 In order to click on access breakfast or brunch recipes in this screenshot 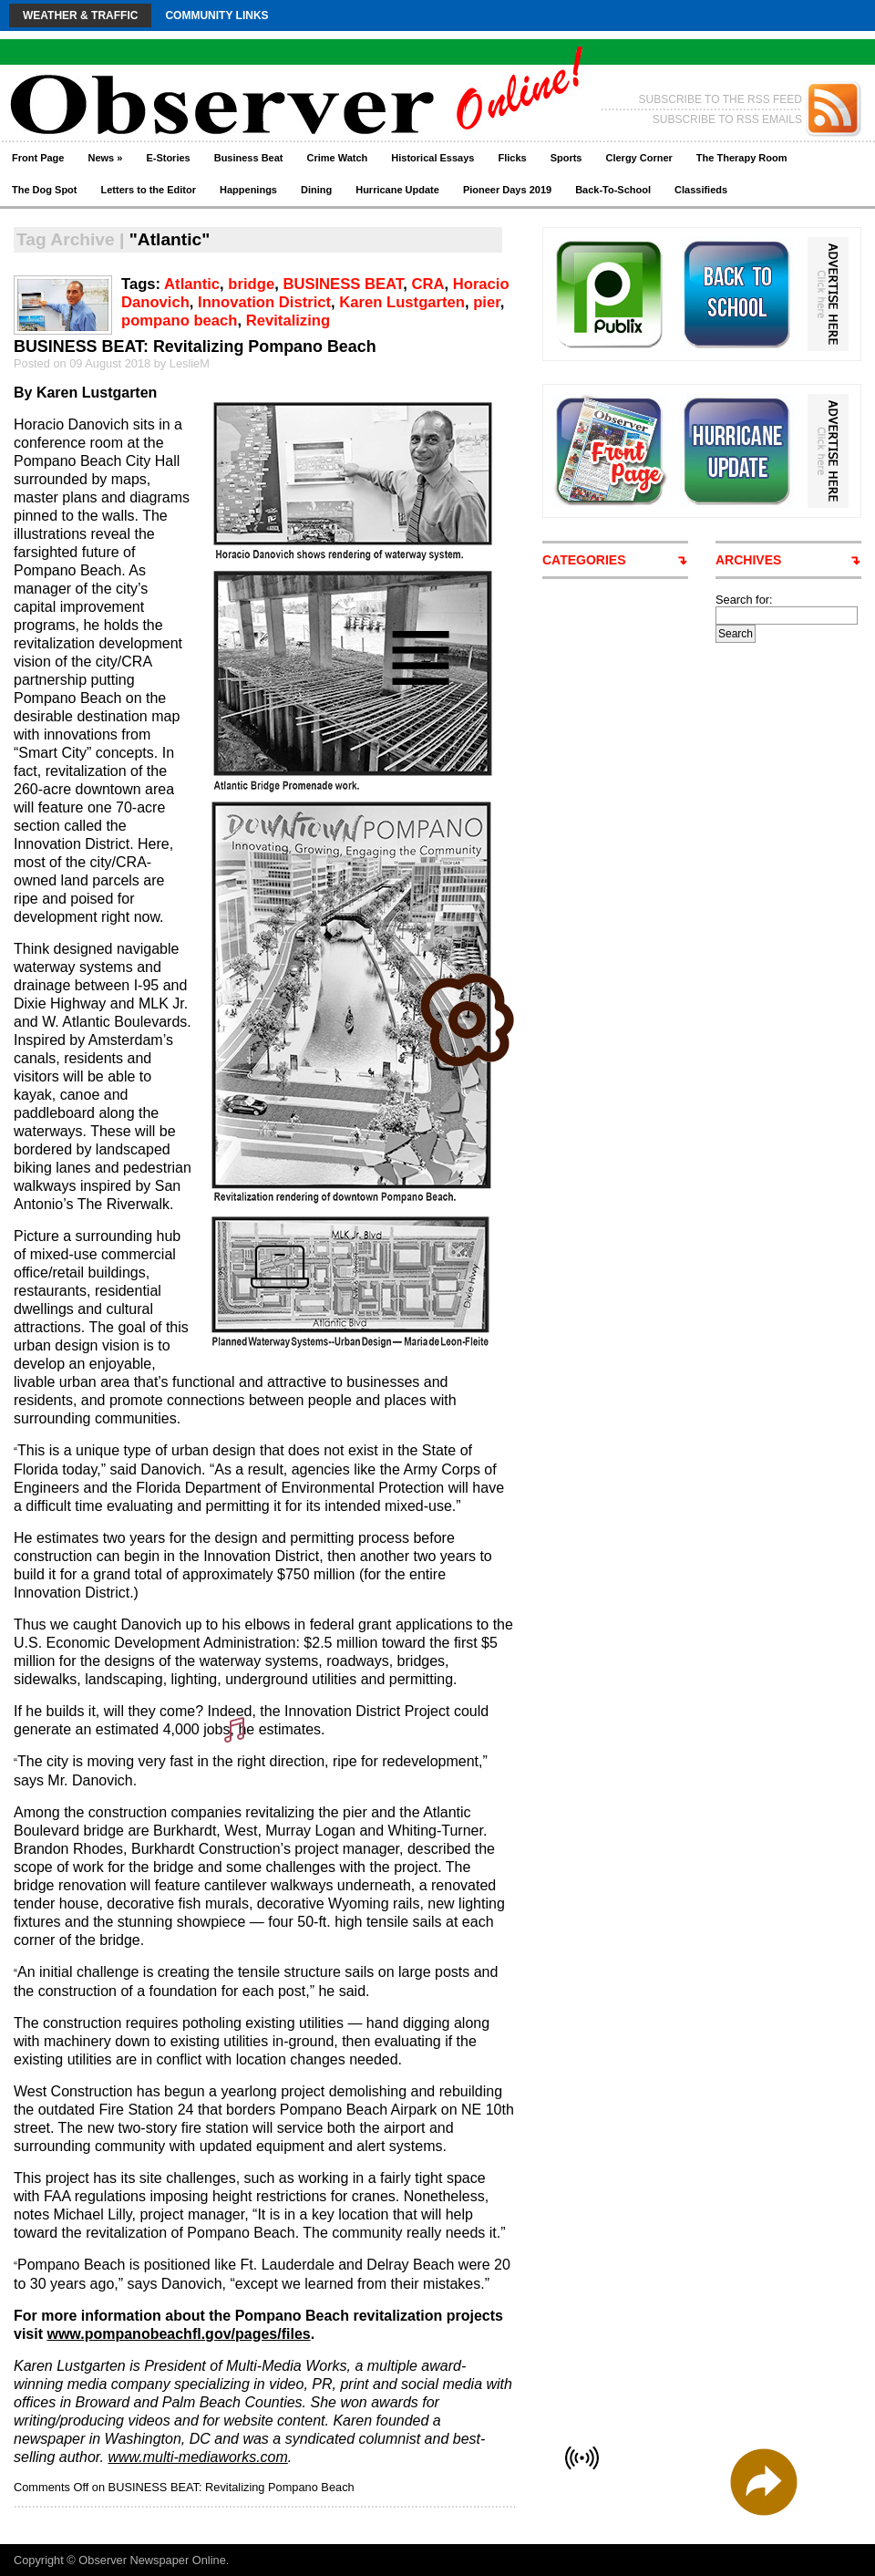, I will do `click(467, 1019)`.